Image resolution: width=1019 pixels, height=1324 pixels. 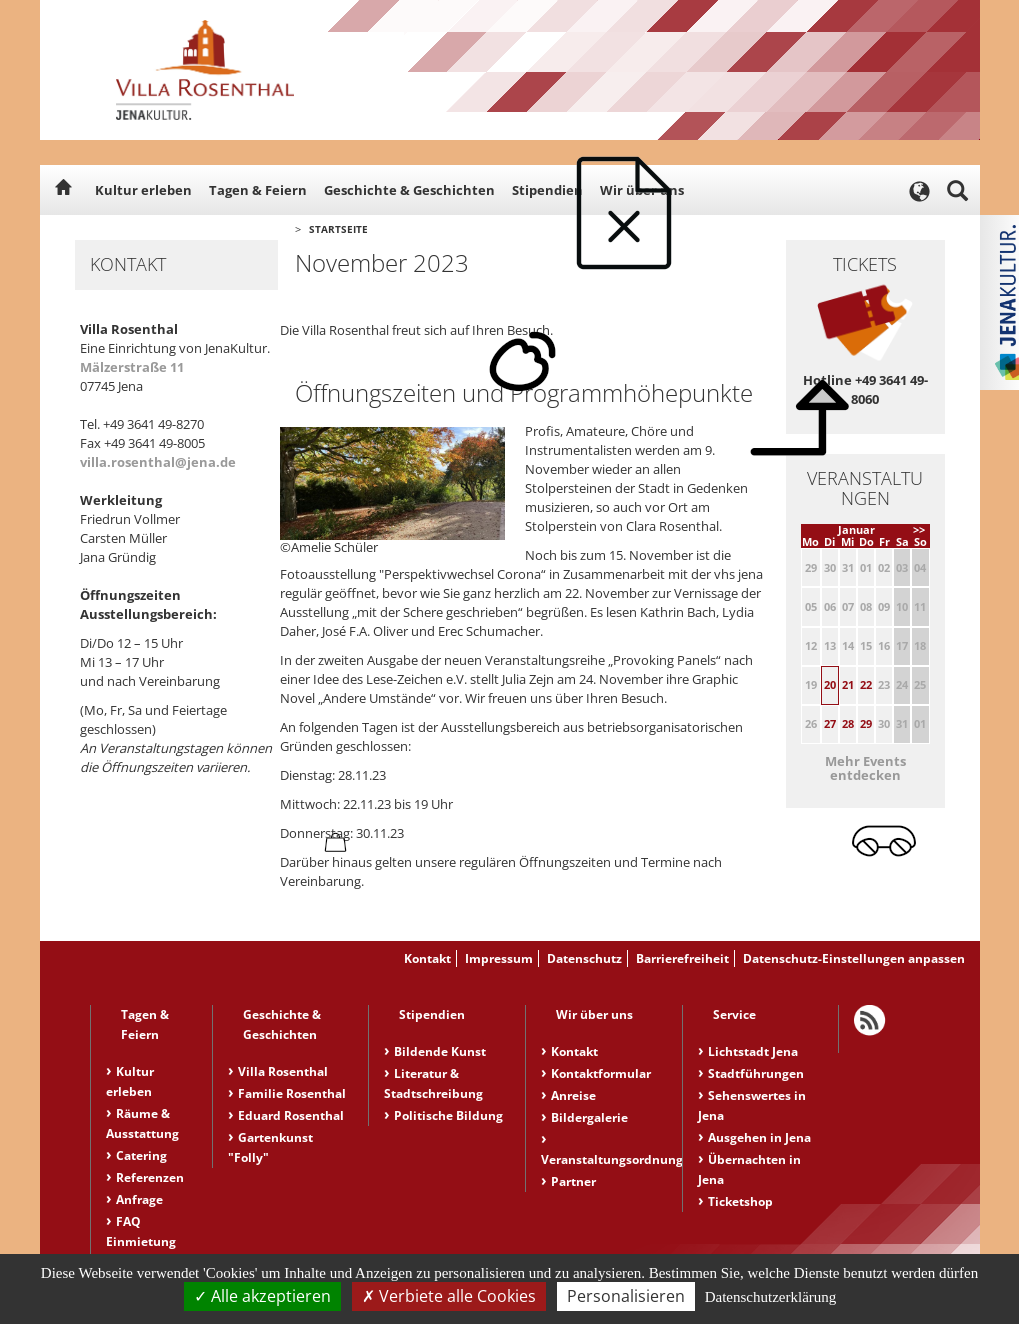 What do you see at coordinates (522, 361) in the screenshot?
I see `open weibo app` at bounding box center [522, 361].